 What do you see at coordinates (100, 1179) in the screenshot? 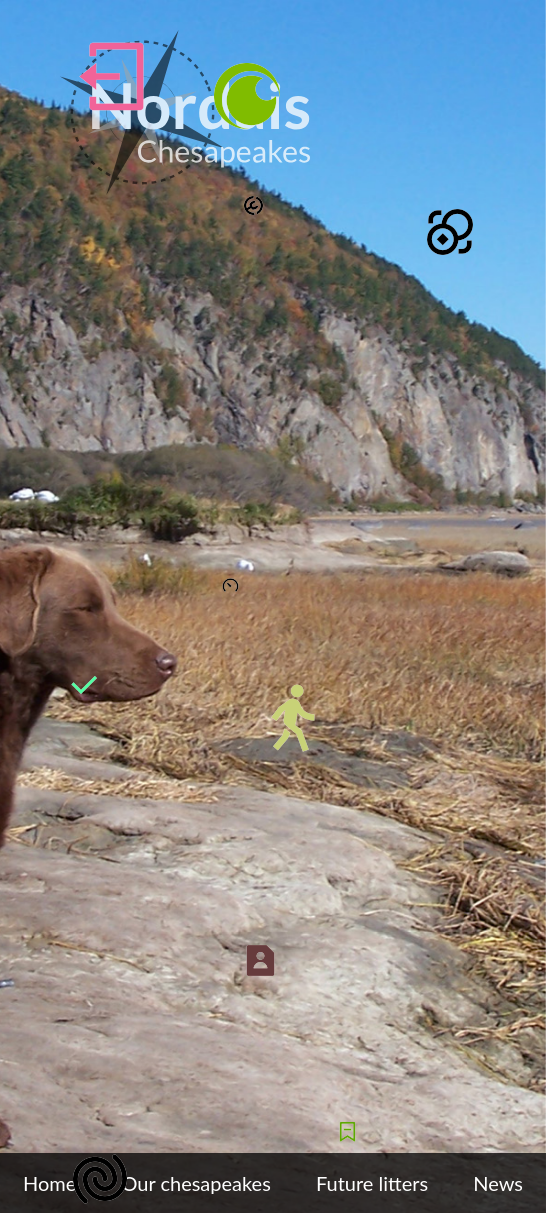
I see `lucide icon library logo` at bounding box center [100, 1179].